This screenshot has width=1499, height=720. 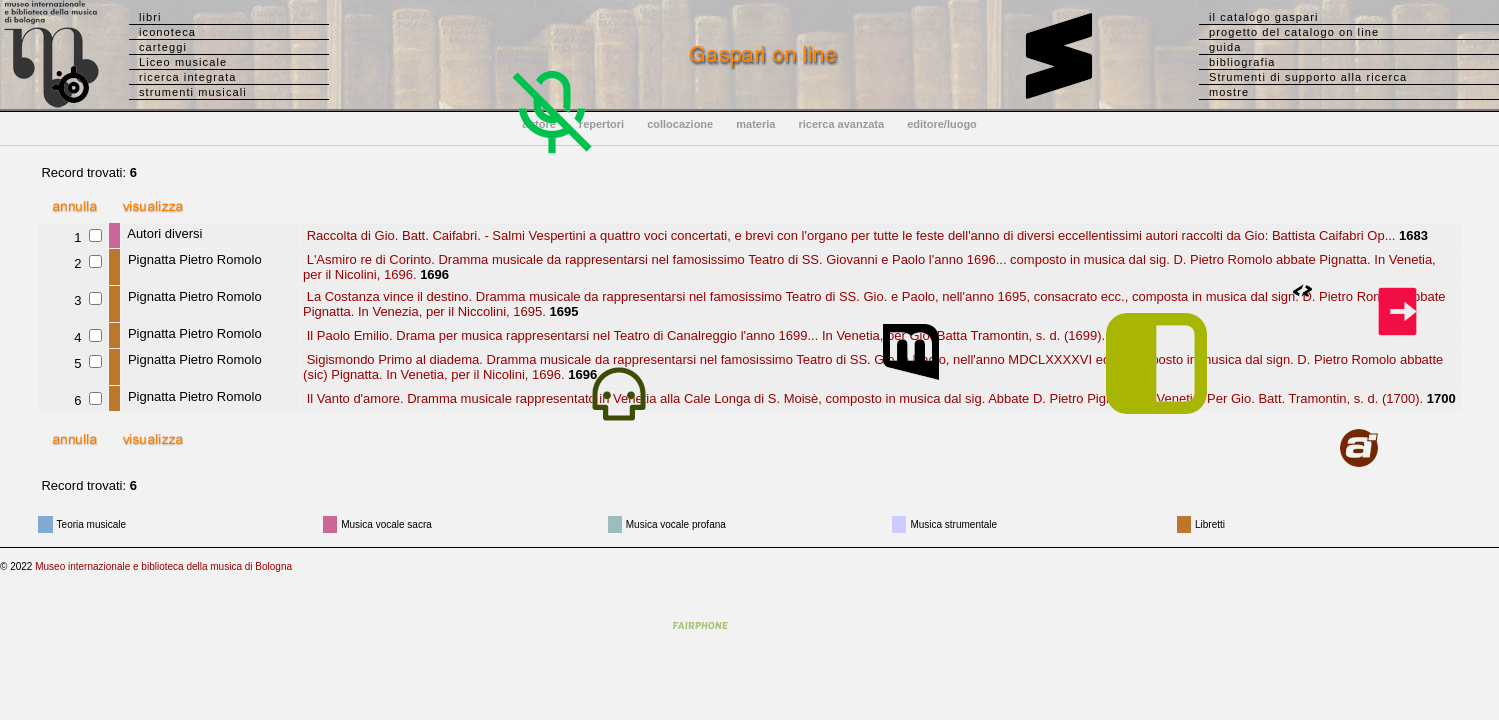 I want to click on Fairphone company logo, so click(x=700, y=625).